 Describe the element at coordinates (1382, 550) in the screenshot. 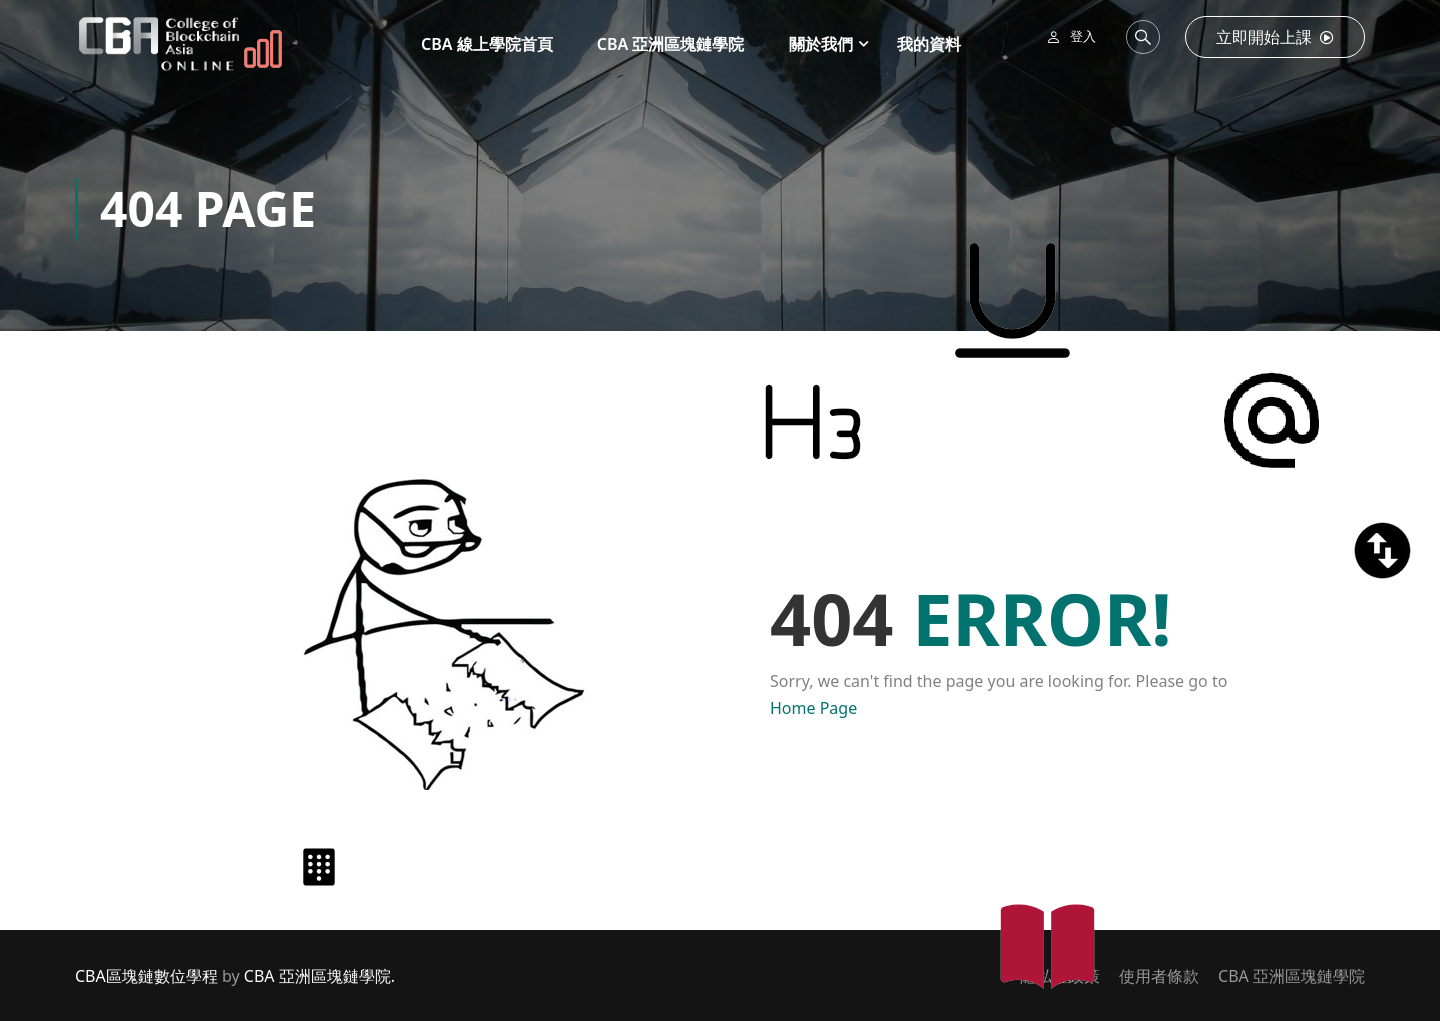

I see `swap or reorder items vertically` at that location.